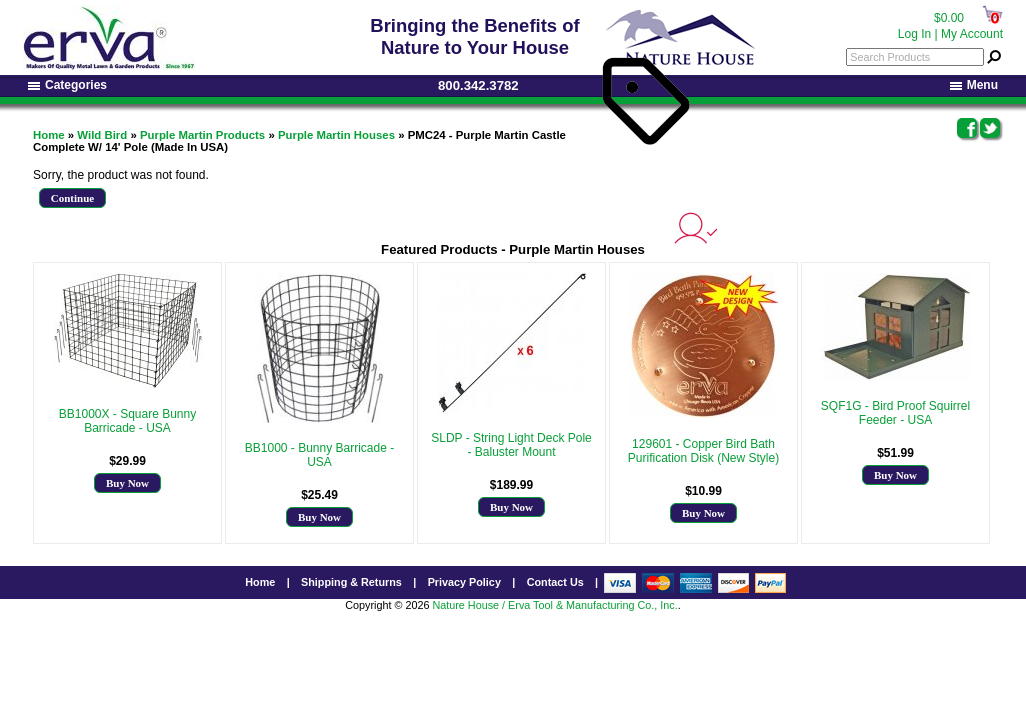 Image resolution: width=1026 pixels, height=720 pixels. I want to click on add or manage tags, so click(644, 99).